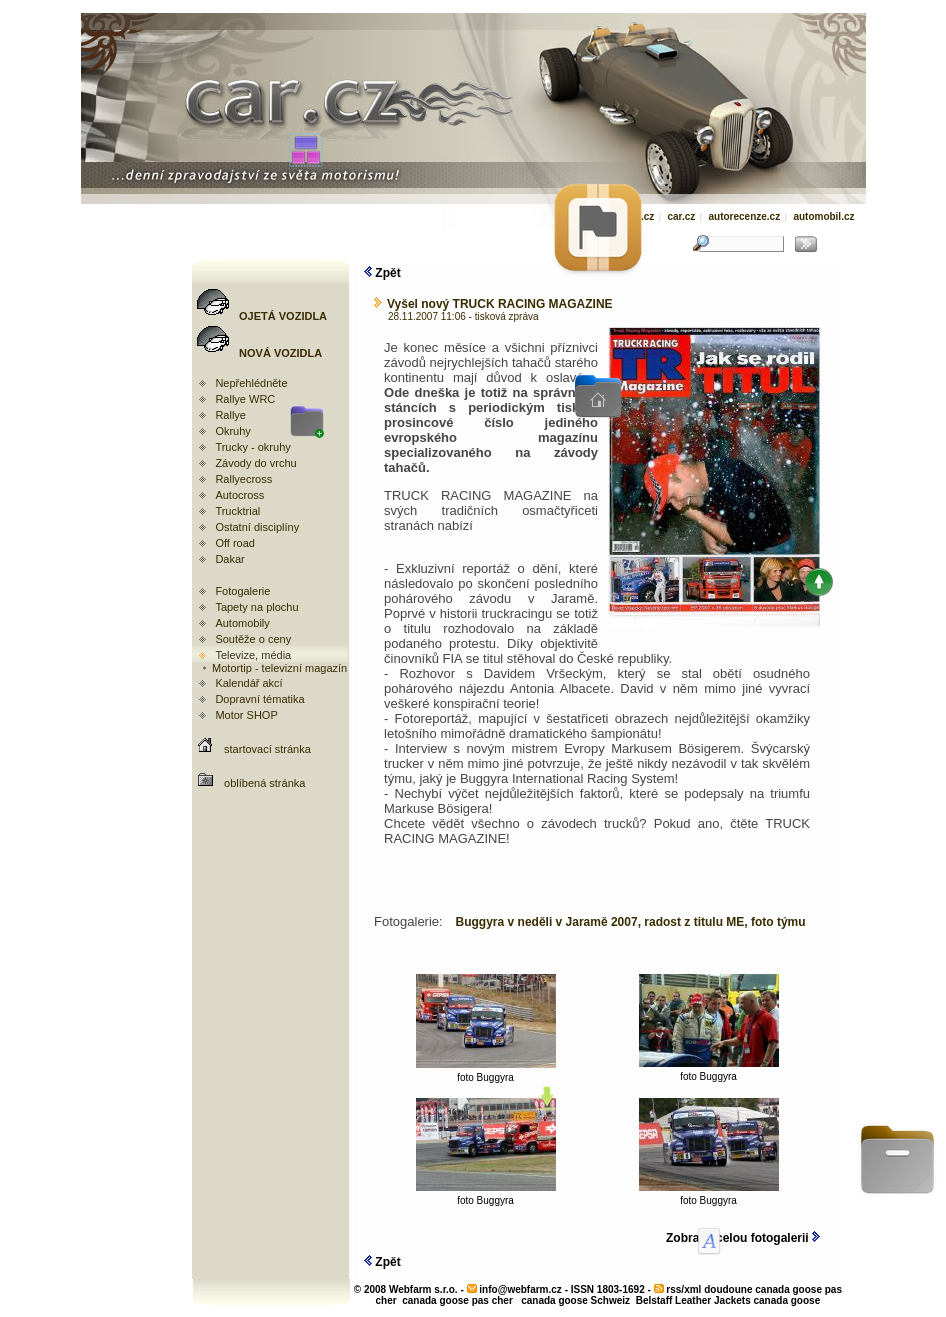 Image resolution: width=946 pixels, height=1317 pixels. Describe the element at coordinates (547, 1097) in the screenshot. I see `save the current file or document` at that location.